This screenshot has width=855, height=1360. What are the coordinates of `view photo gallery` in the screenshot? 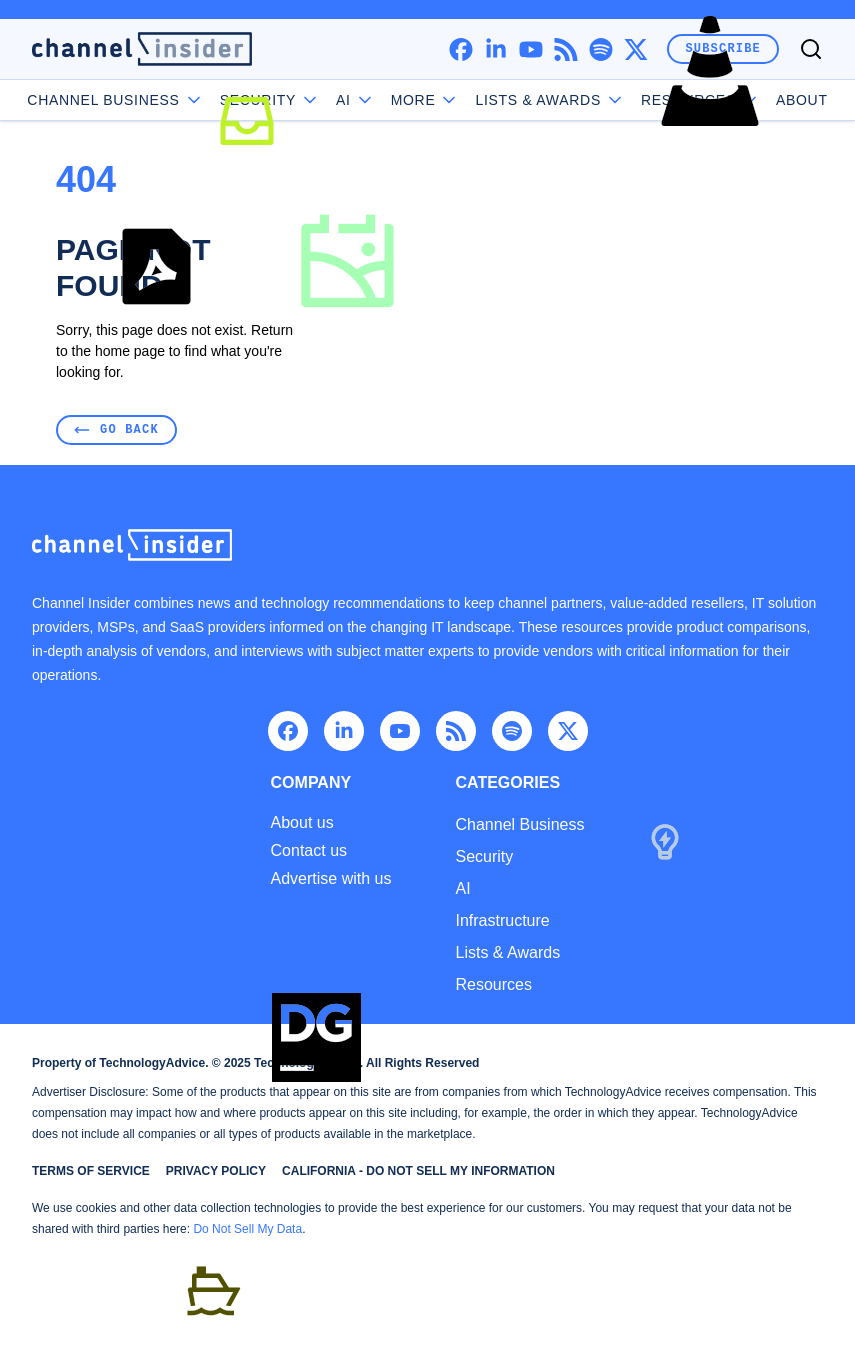 It's located at (347, 265).